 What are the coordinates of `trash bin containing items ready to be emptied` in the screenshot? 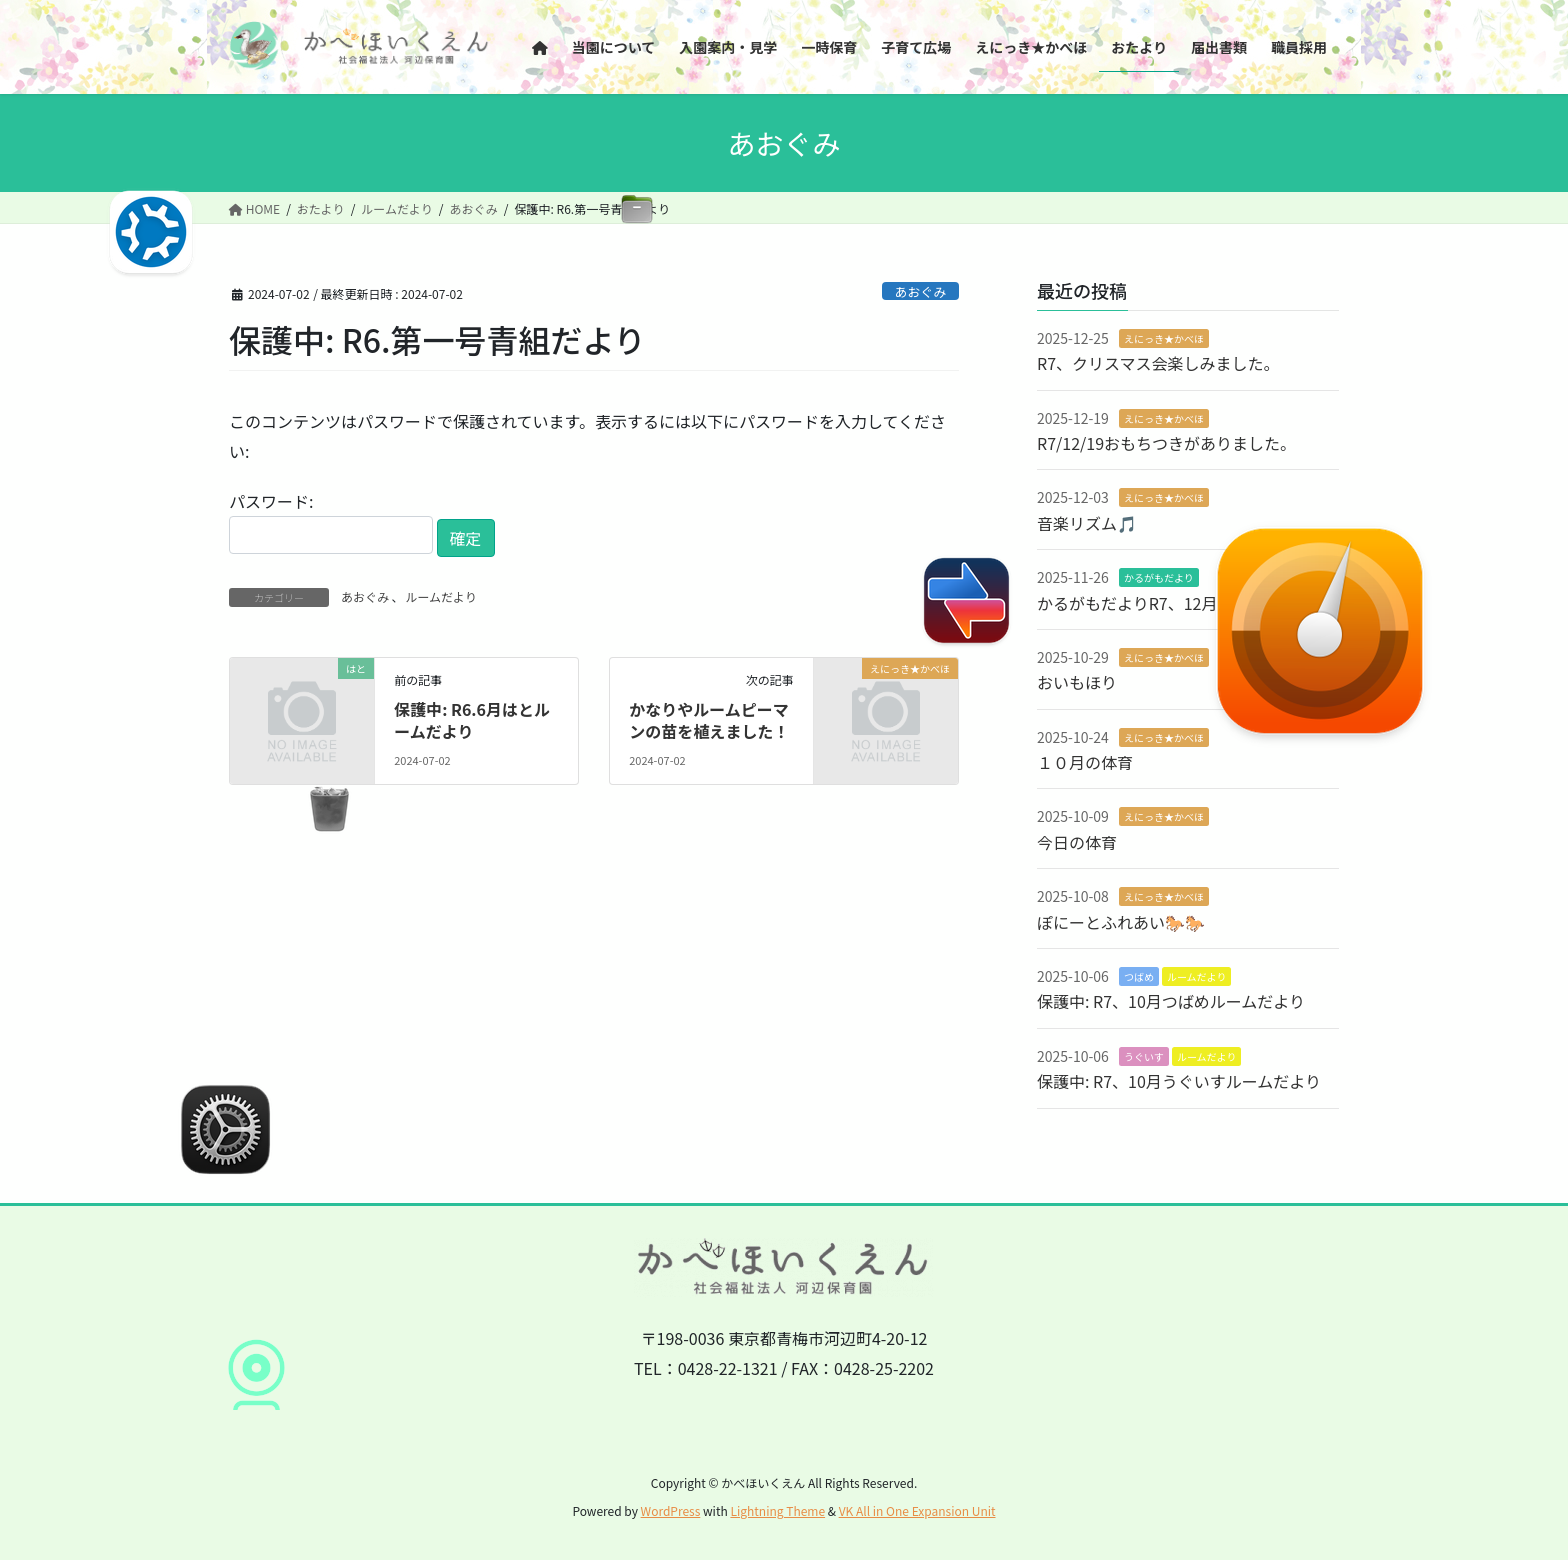 It's located at (329, 809).